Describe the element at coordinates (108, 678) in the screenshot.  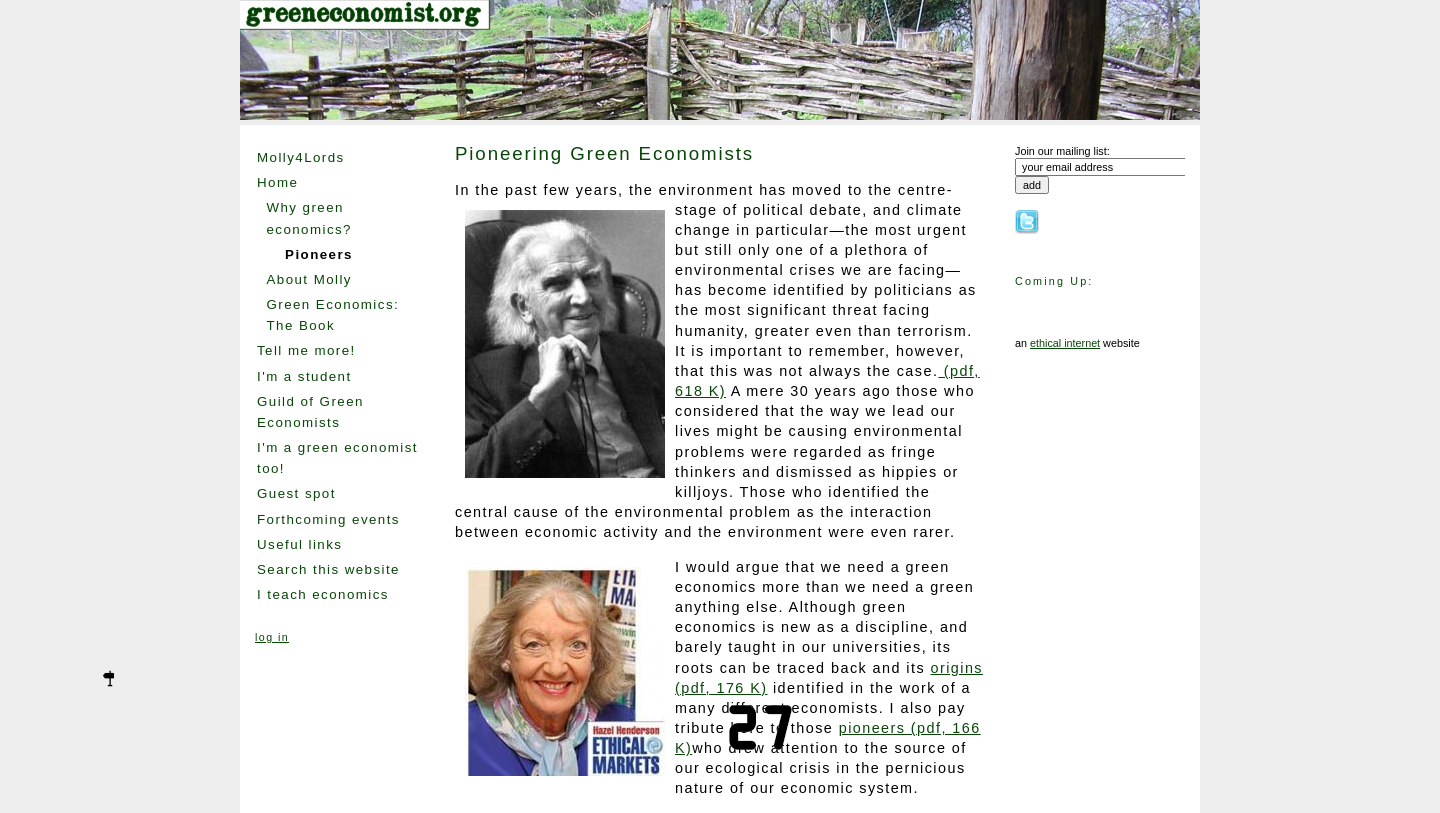
I see `navigate to previous step or section` at that location.